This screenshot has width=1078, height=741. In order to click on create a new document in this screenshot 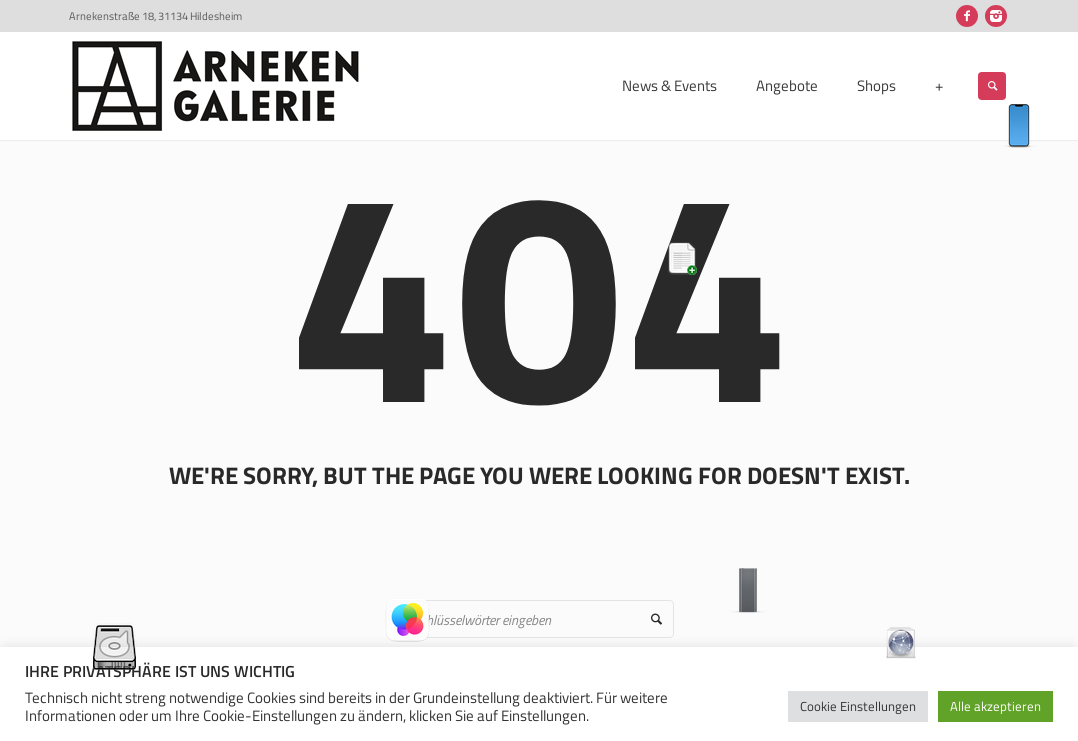, I will do `click(682, 258)`.